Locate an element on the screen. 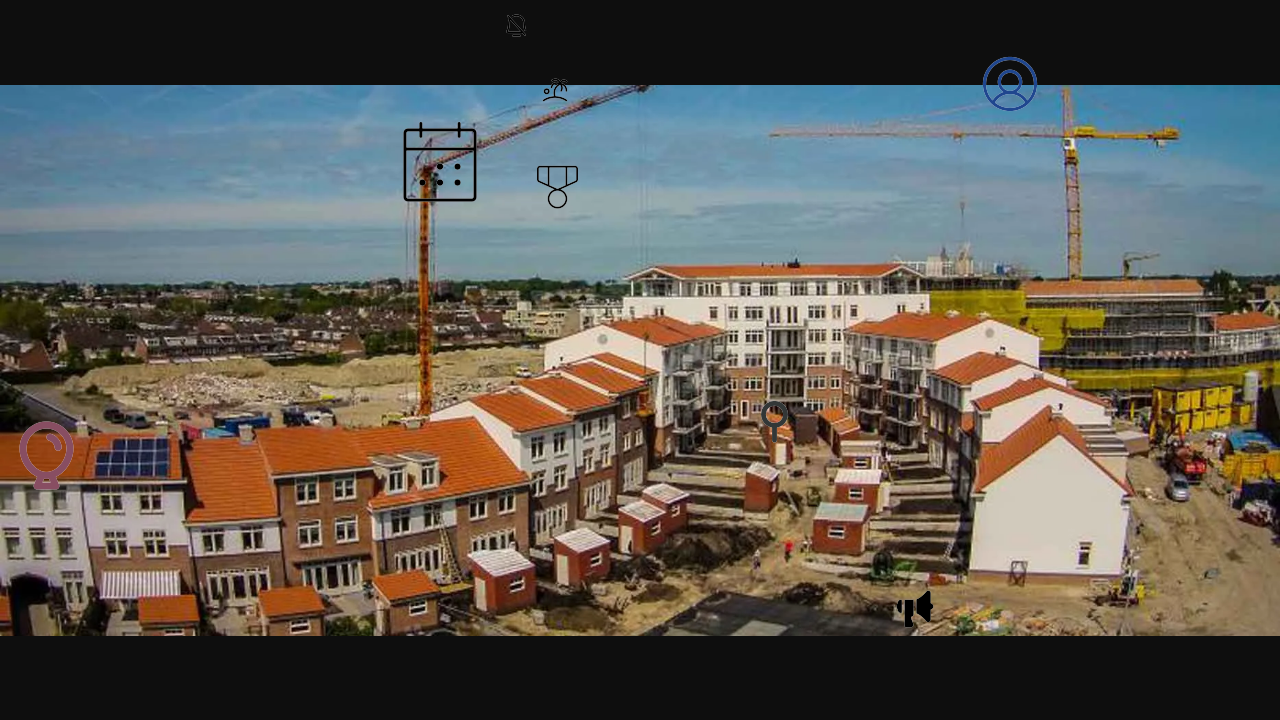  indicates vacation or travel mode is located at coordinates (555, 90).